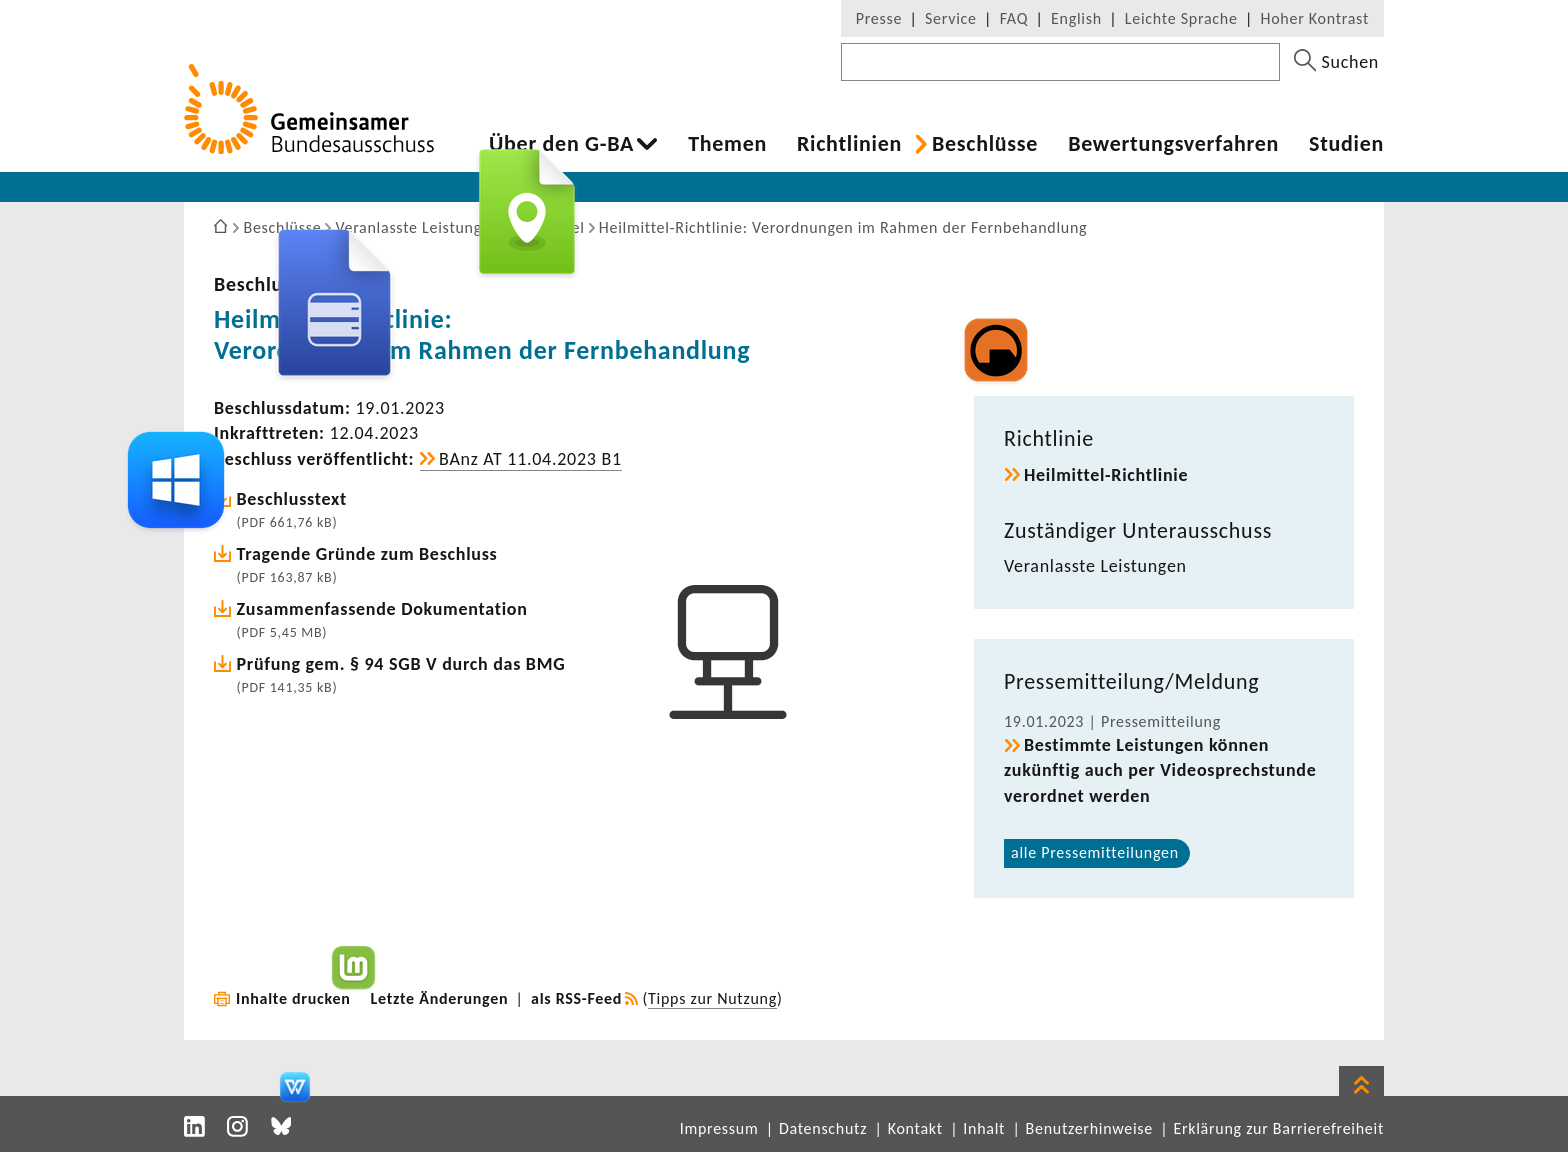 This screenshot has width=1568, height=1152. Describe the element at coordinates (176, 480) in the screenshot. I see `launch wine windows compatibility layer` at that location.